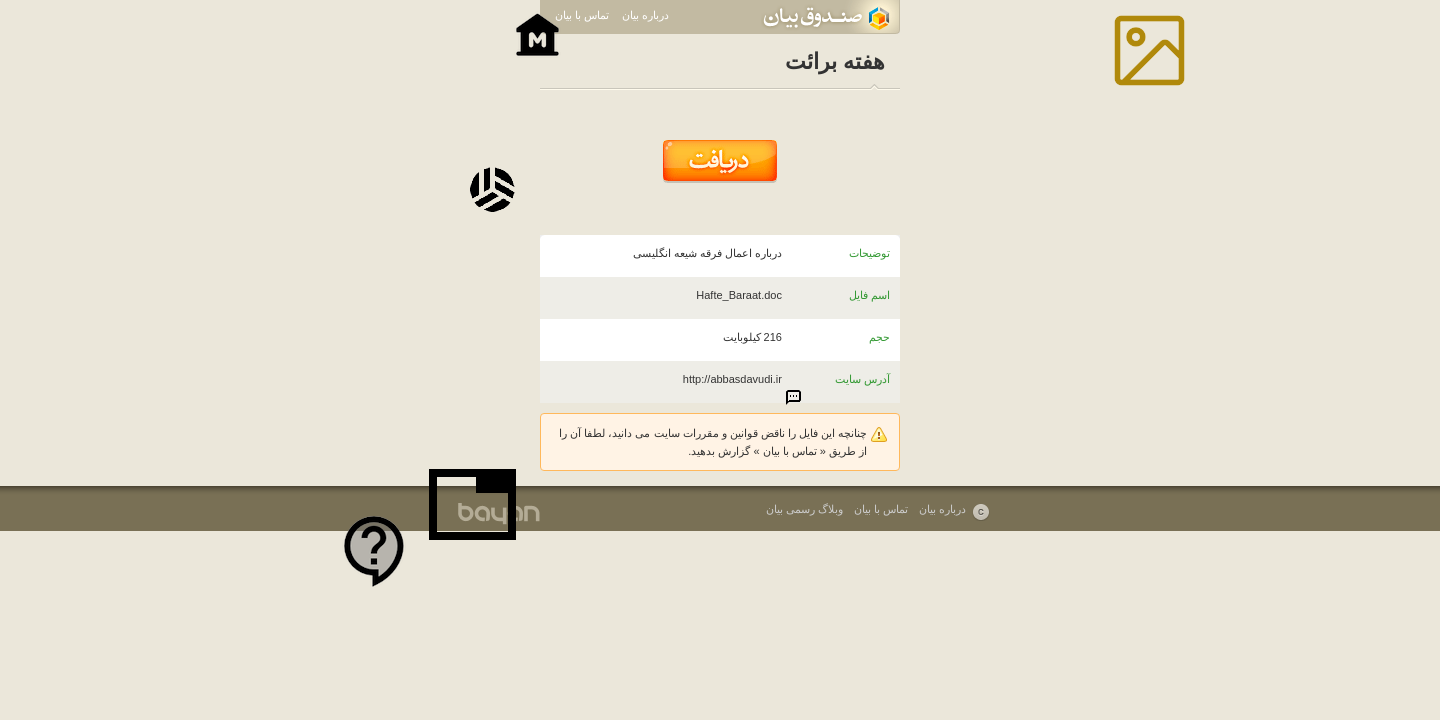 The image size is (1440, 720). Describe the element at coordinates (472, 504) in the screenshot. I see `open a new browser tab` at that location.